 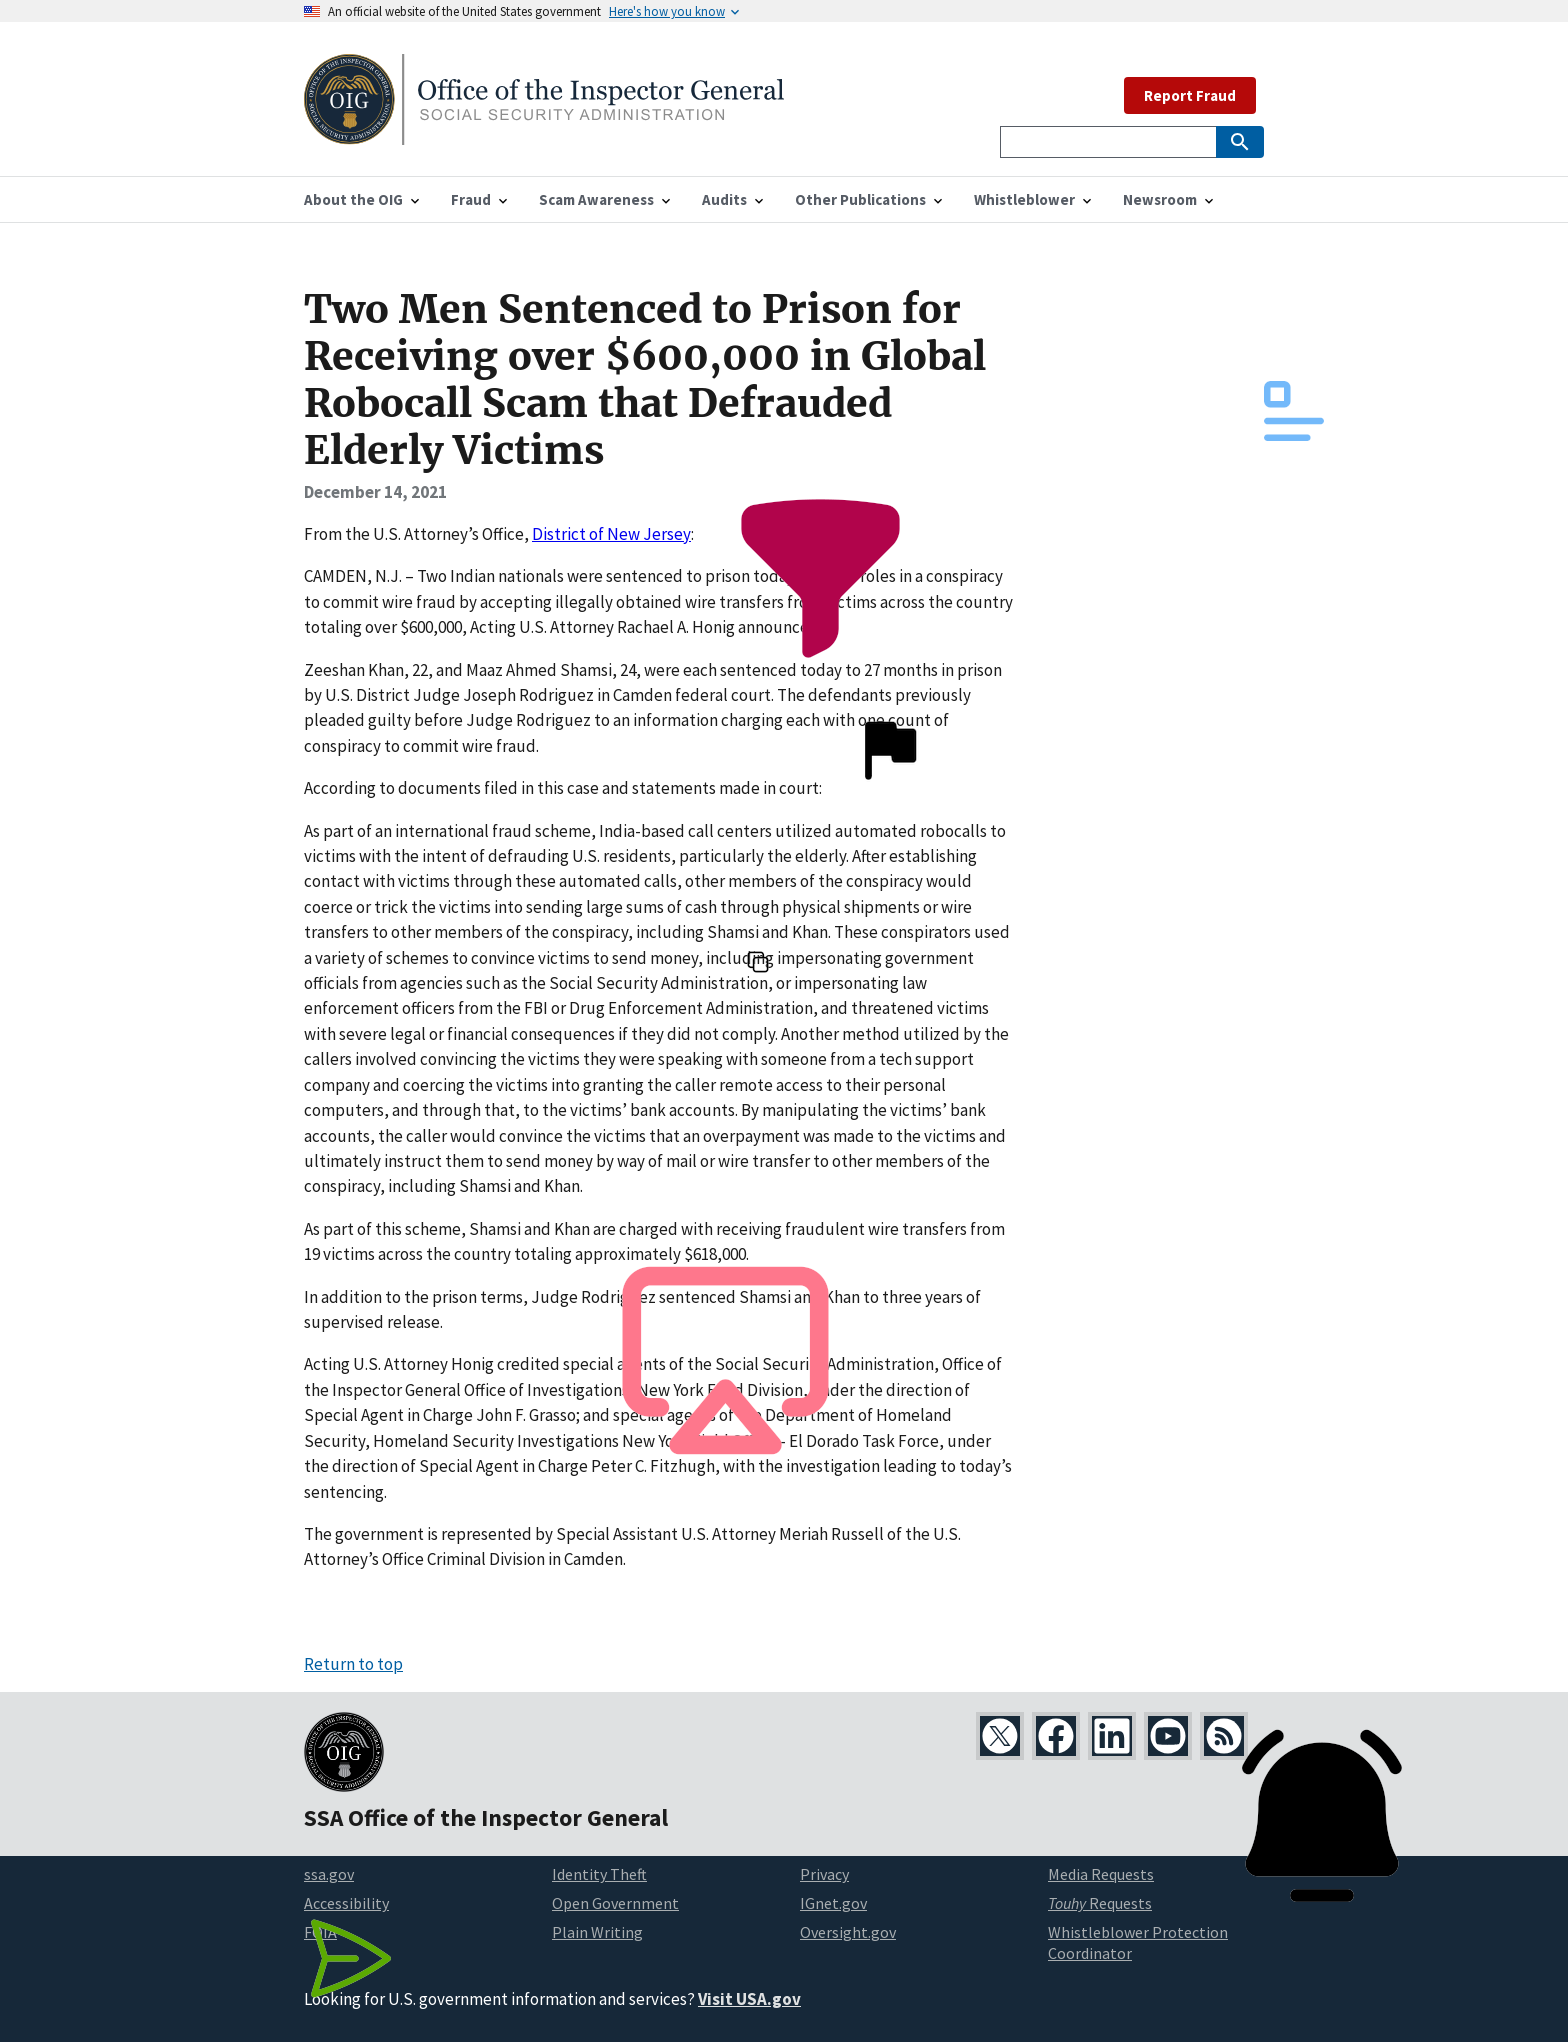 What do you see at coordinates (820, 578) in the screenshot?
I see `filter or sort content` at bounding box center [820, 578].